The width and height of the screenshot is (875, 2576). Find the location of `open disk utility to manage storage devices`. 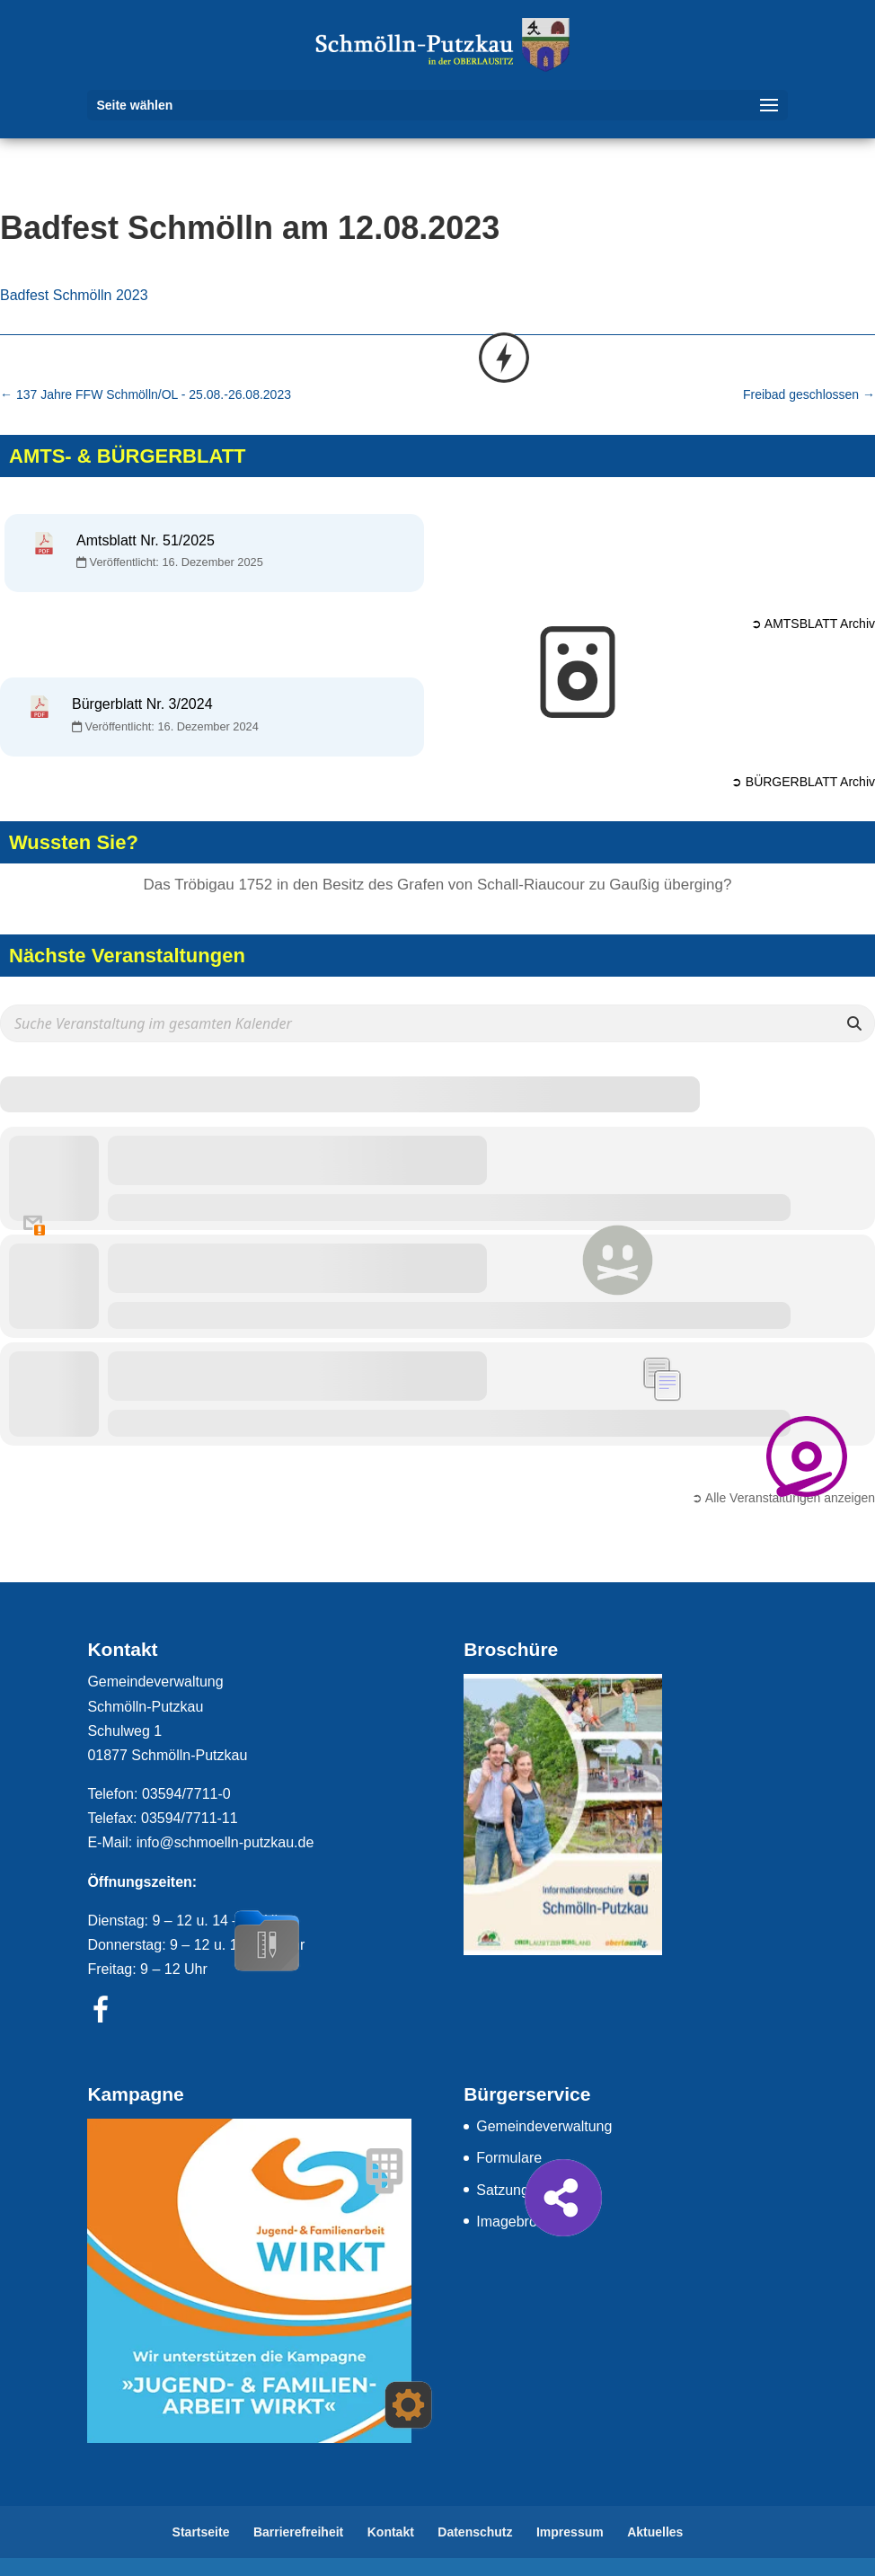

open disk utility to manage storage devices is located at coordinates (807, 1456).